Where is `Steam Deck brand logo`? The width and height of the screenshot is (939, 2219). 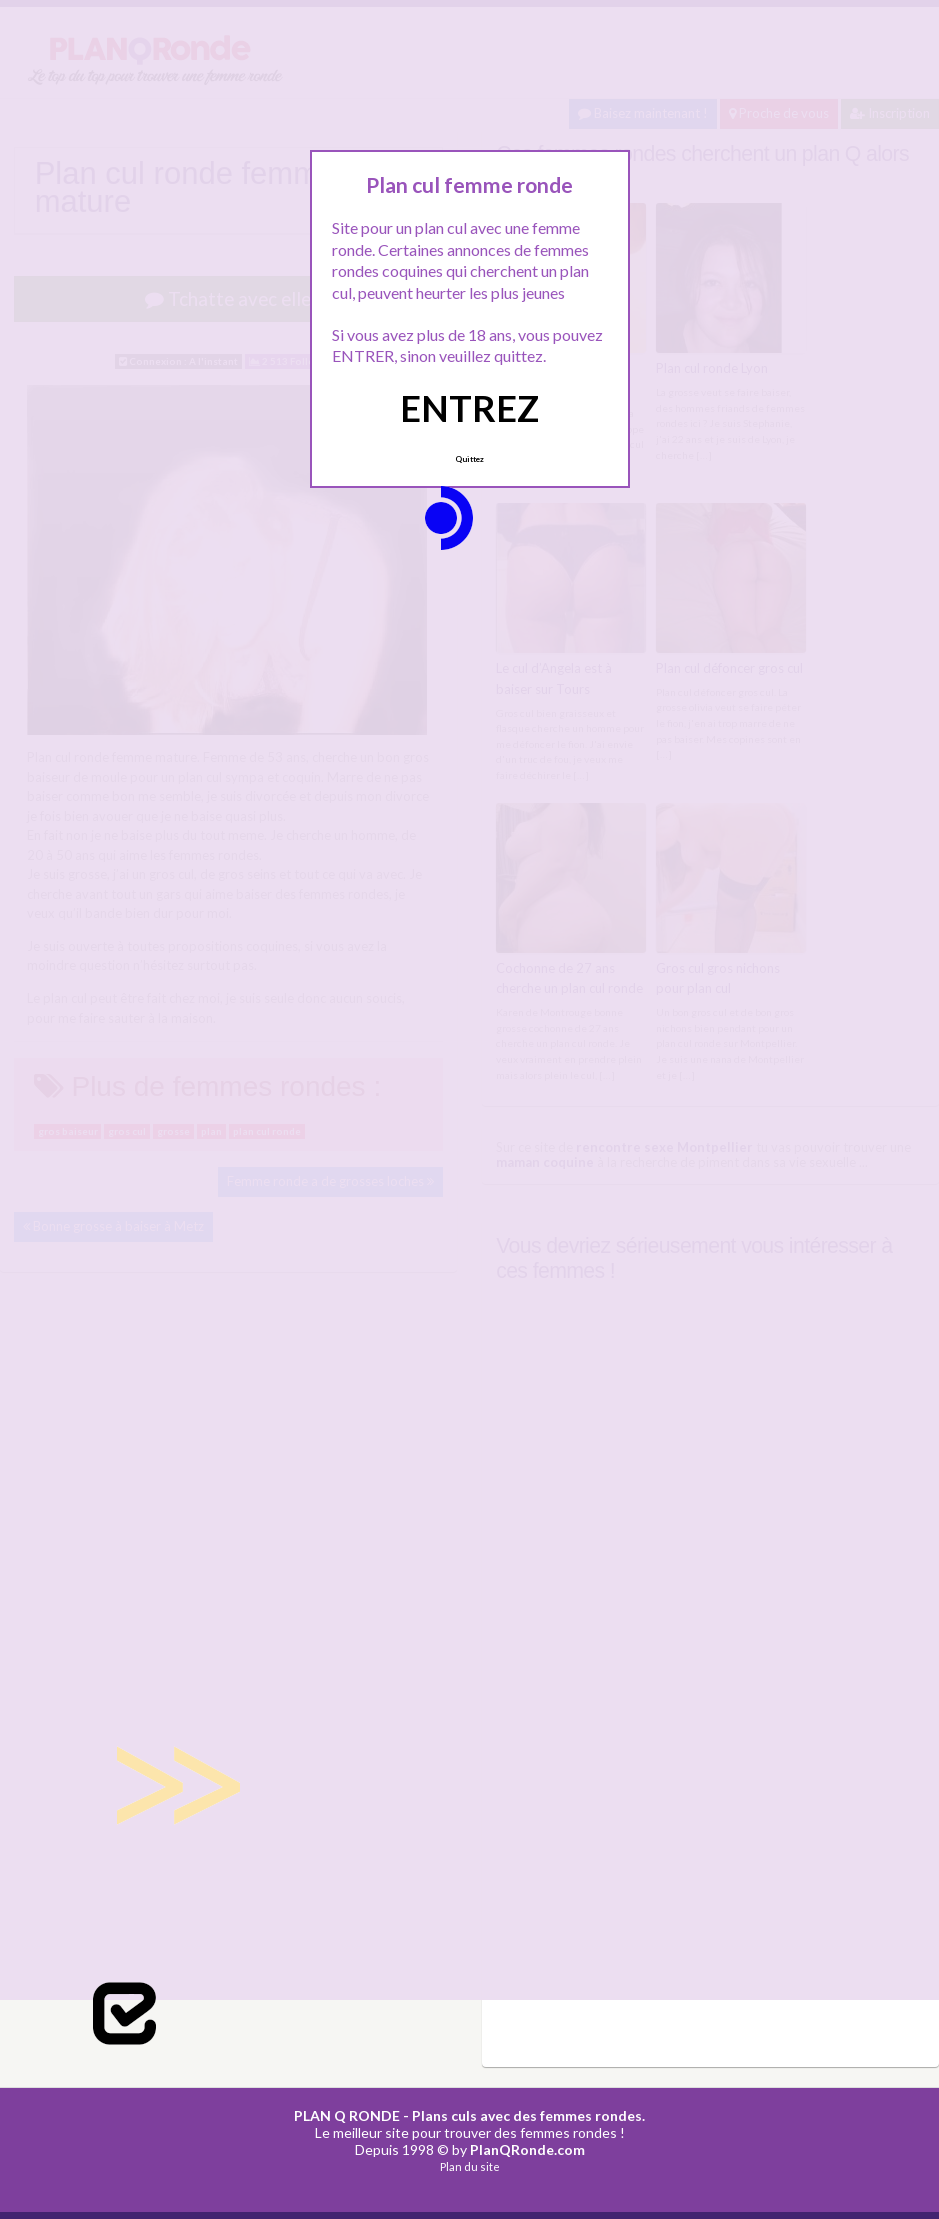 Steam Deck brand logo is located at coordinates (449, 518).